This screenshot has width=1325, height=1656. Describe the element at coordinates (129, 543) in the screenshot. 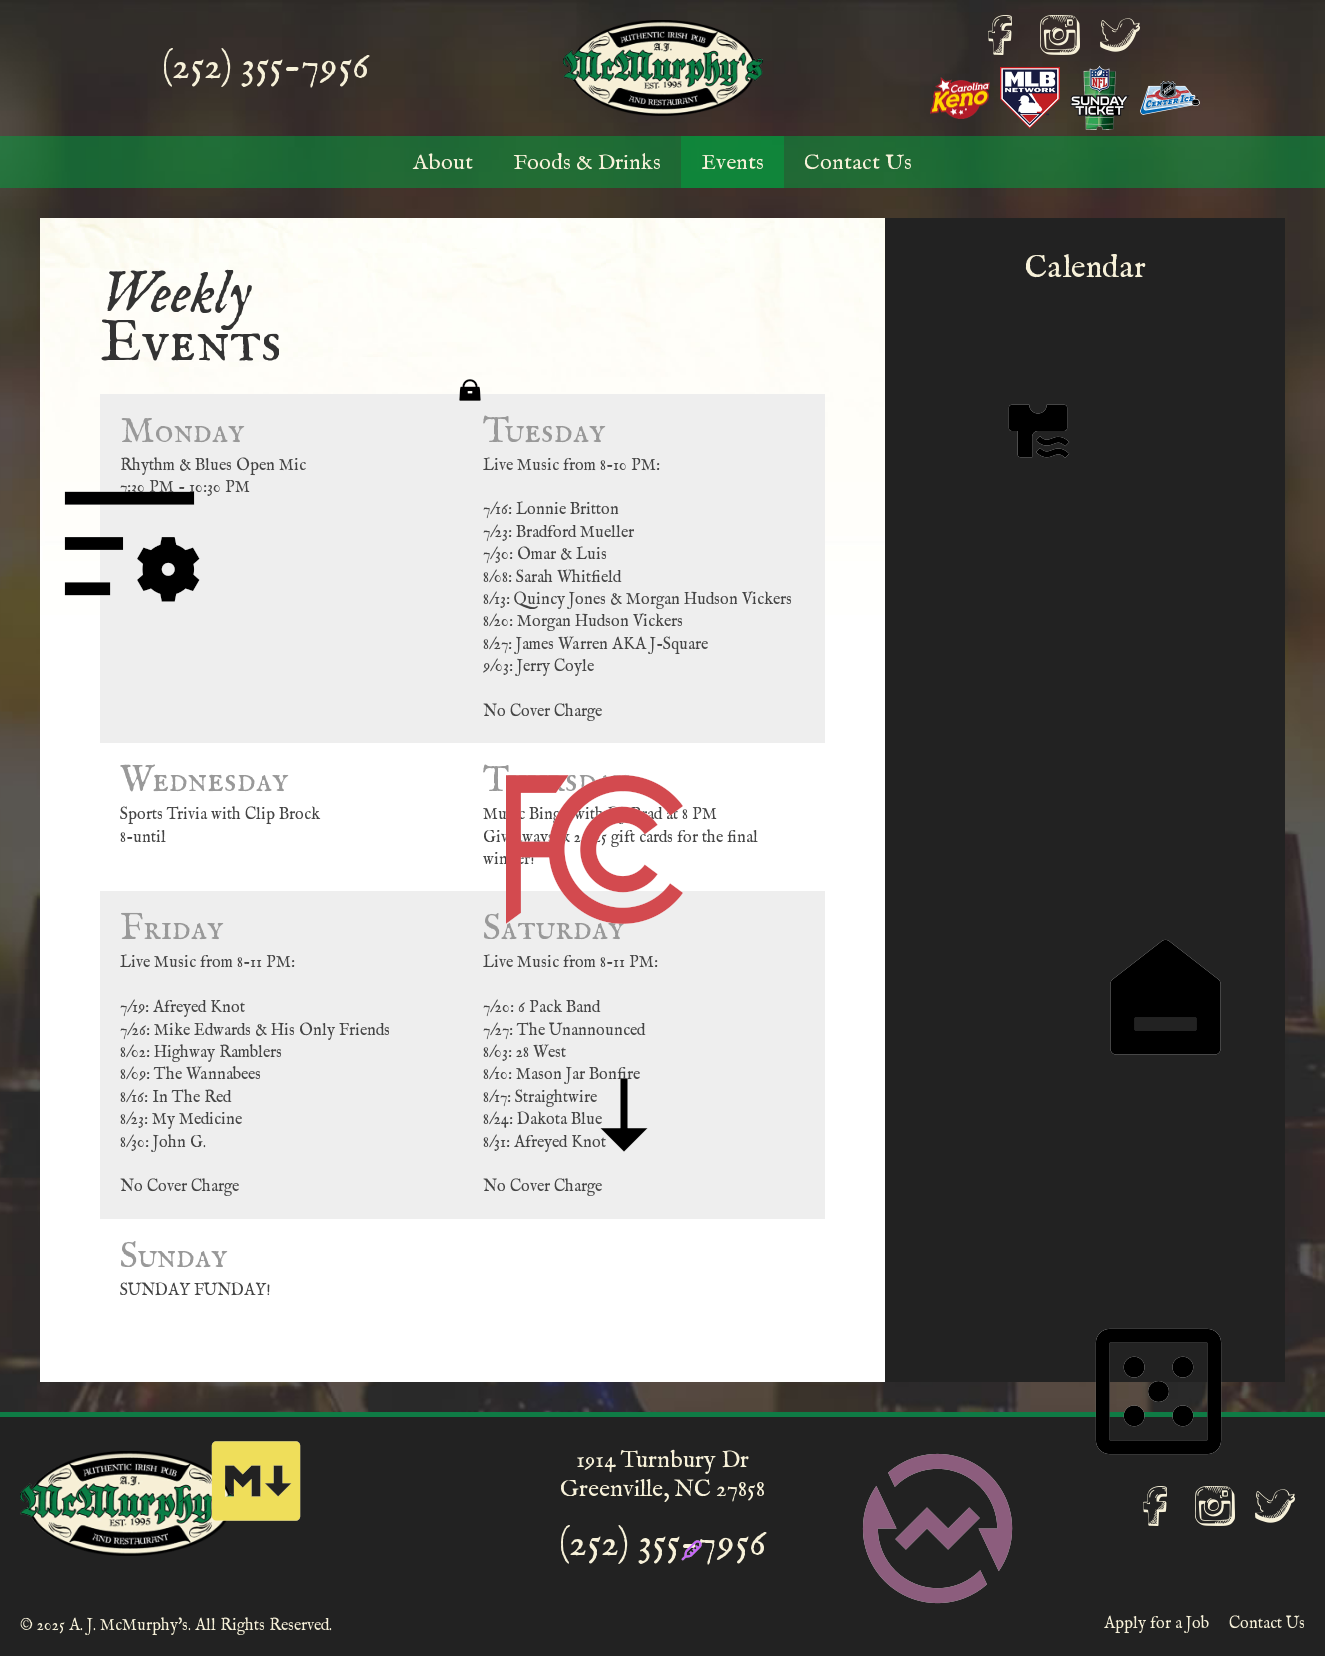

I see `access list settings or preferences` at that location.